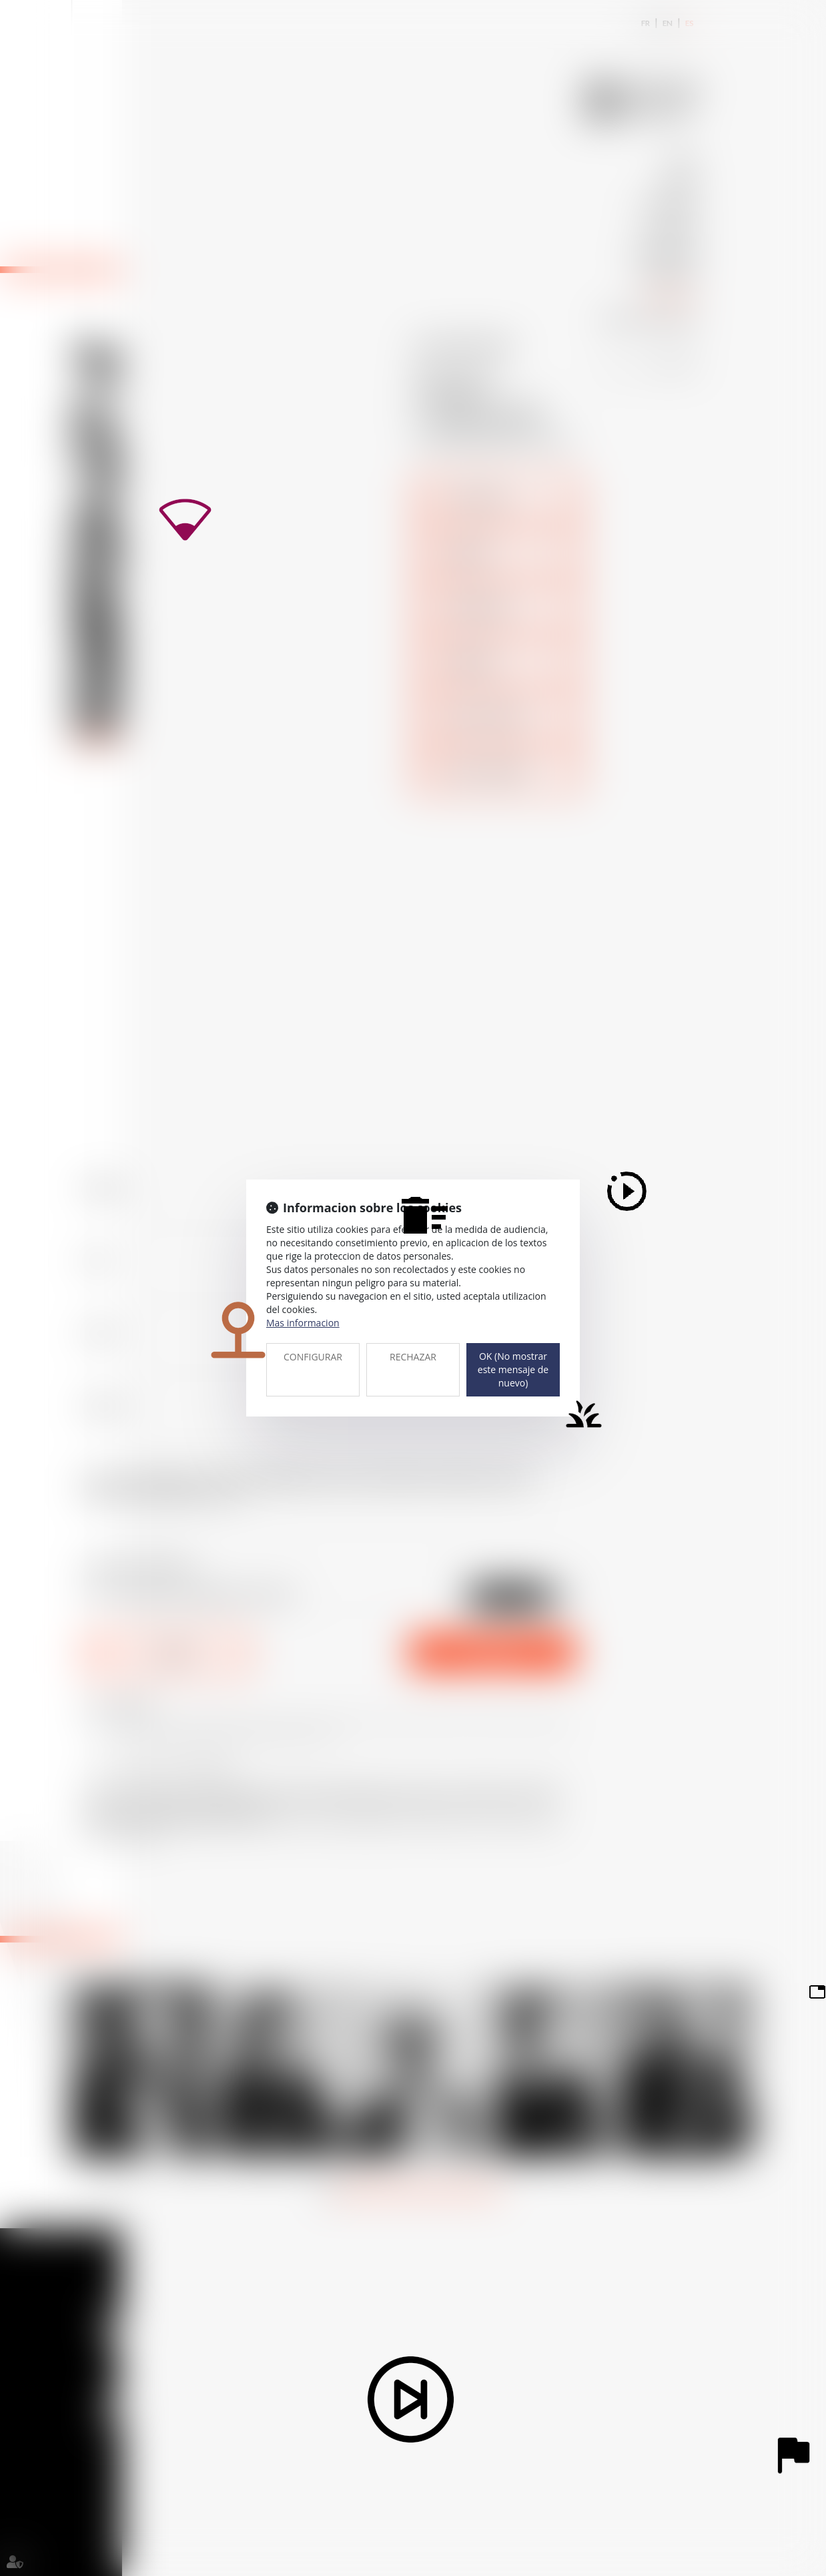 This screenshot has height=2576, width=826. Describe the element at coordinates (584, 1413) in the screenshot. I see `view outdoor or nature-related content` at that location.